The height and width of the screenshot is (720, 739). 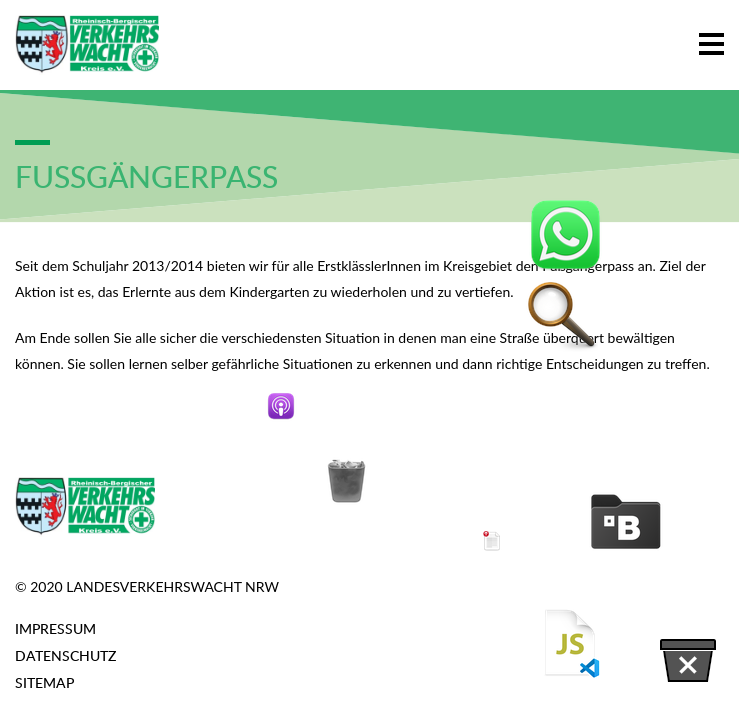 What do you see at coordinates (281, 406) in the screenshot?
I see `open the podcasts app` at bounding box center [281, 406].